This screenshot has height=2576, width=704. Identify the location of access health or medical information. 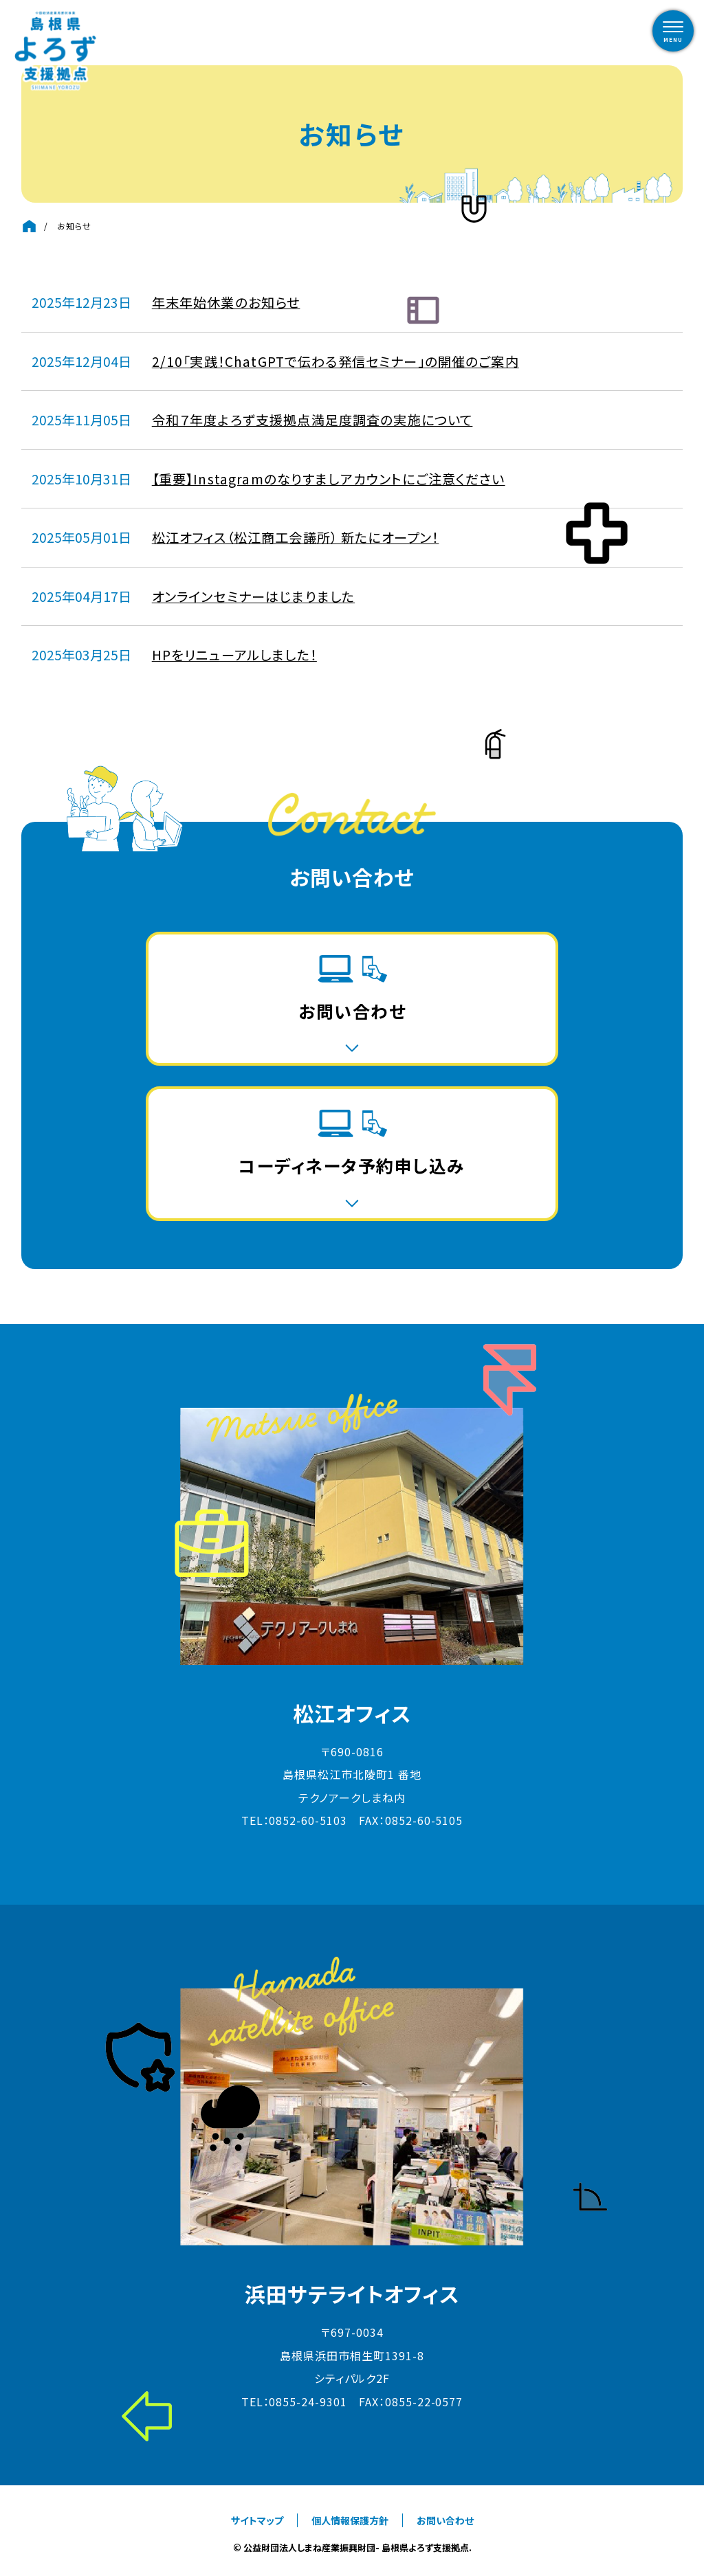
(597, 533).